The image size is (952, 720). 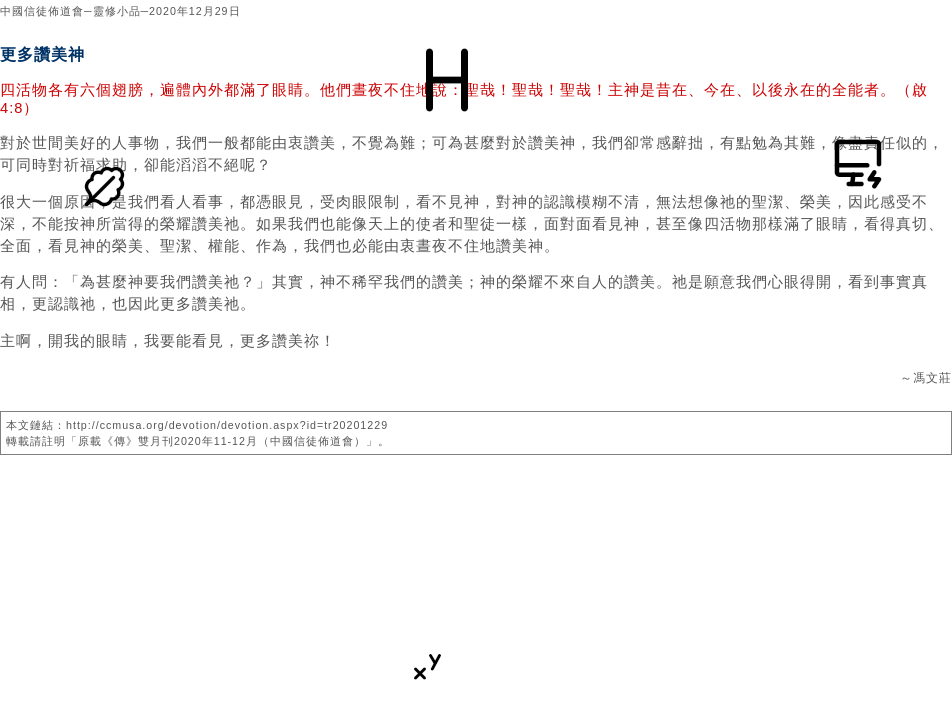 I want to click on view vegetarian or plant-based options, so click(x=104, y=186).